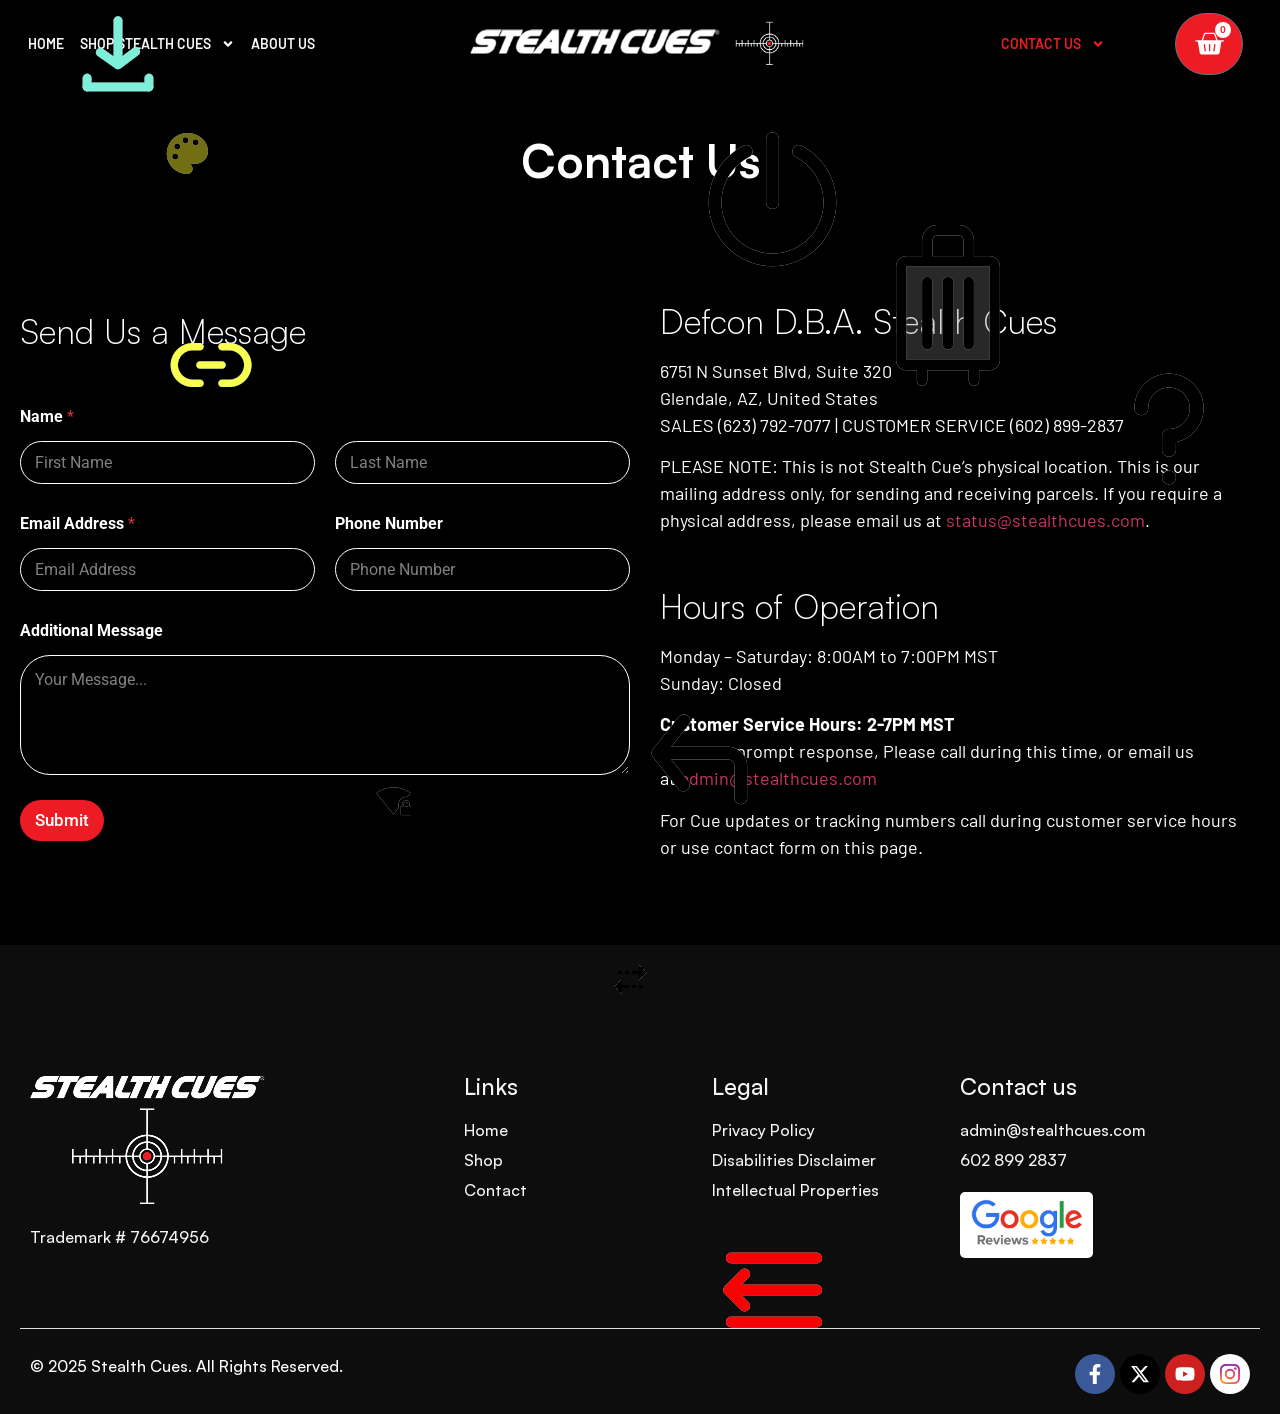  I want to click on download a file or content, so click(118, 56).